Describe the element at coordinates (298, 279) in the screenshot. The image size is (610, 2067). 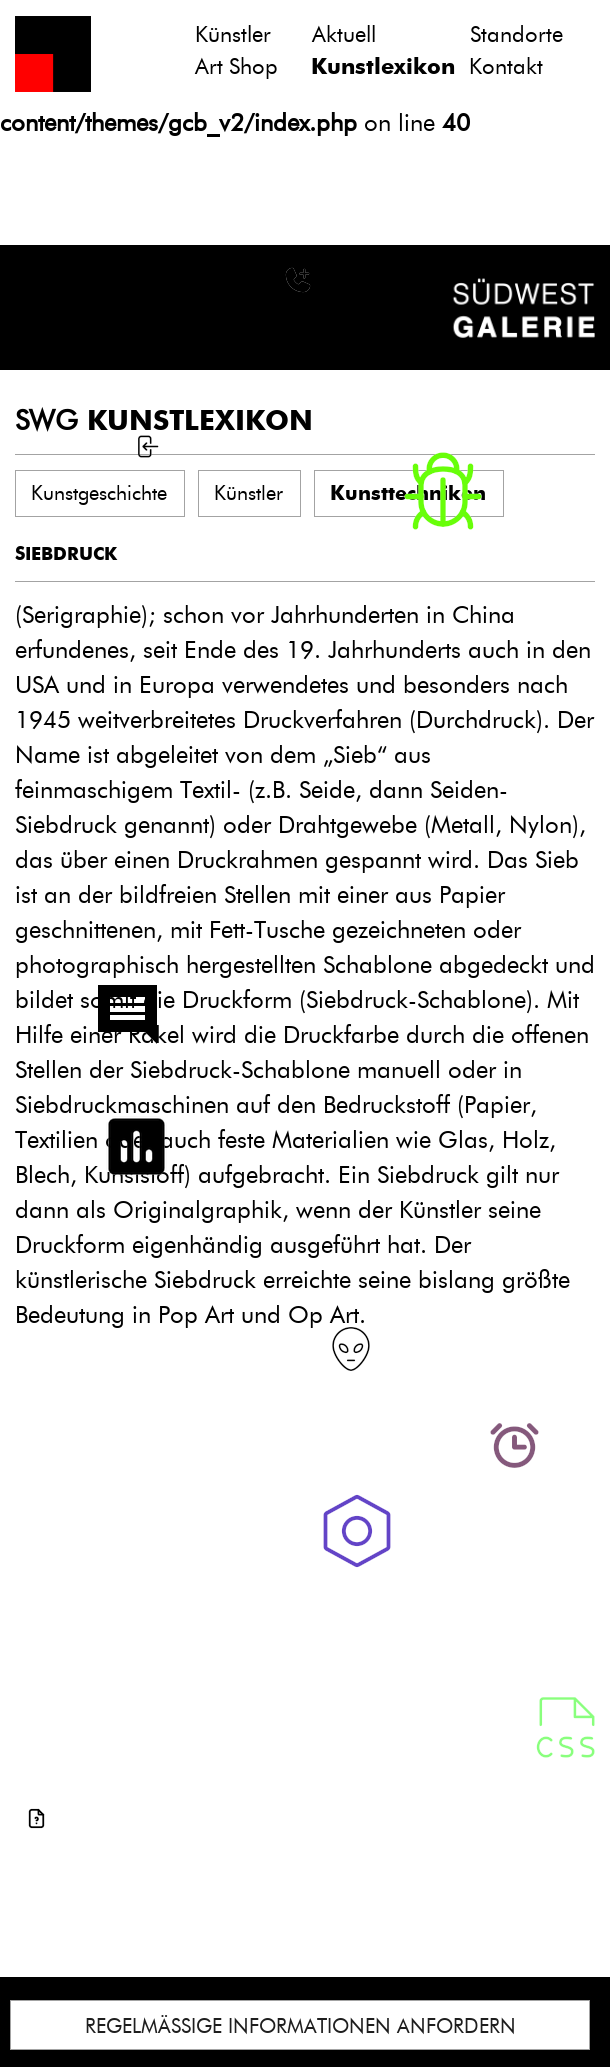
I see `add a new contact` at that location.